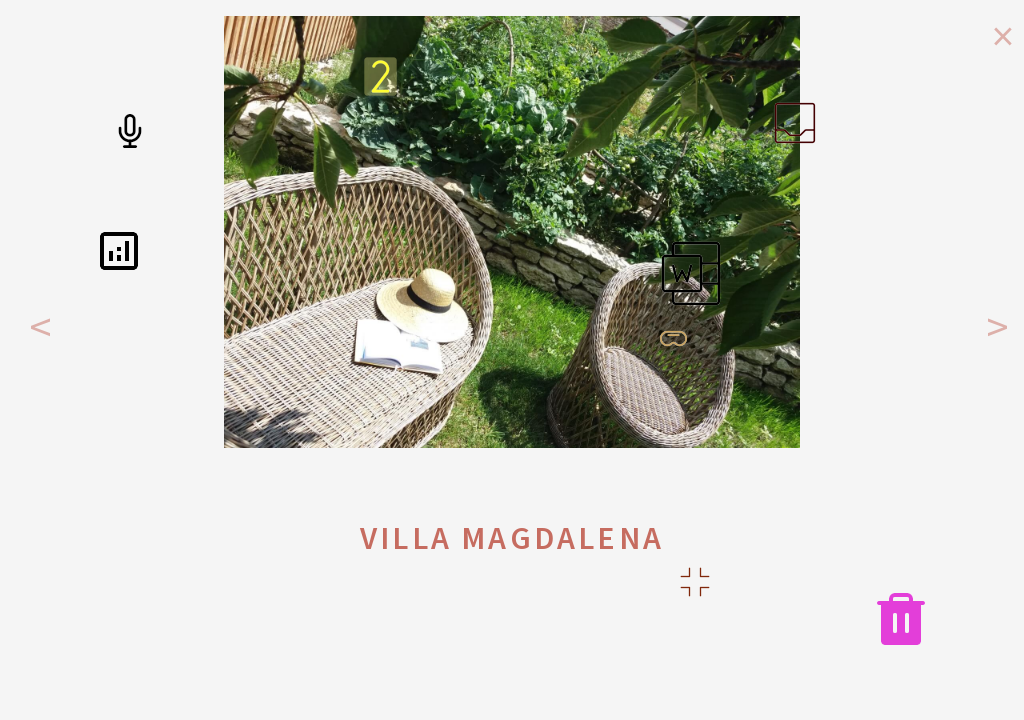 The width and height of the screenshot is (1024, 720). What do you see at coordinates (130, 131) in the screenshot?
I see `tap to use voice input` at bounding box center [130, 131].